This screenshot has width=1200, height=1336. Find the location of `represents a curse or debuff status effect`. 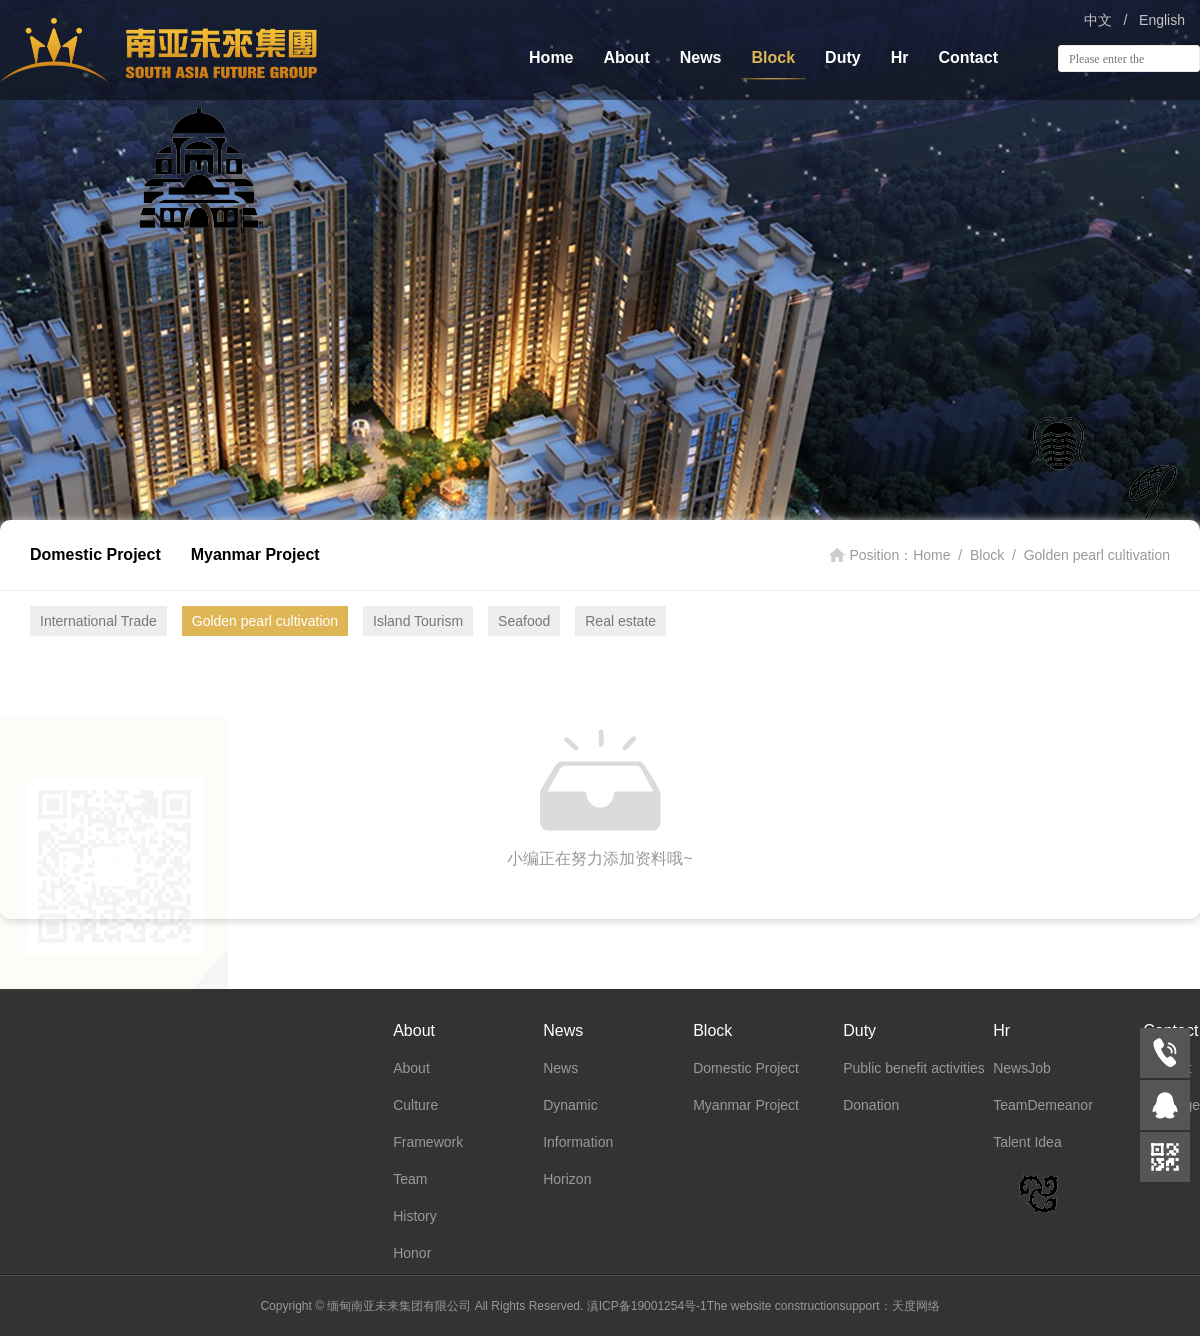

represents a curse or debuff status effect is located at coordinates (1039, 1194).